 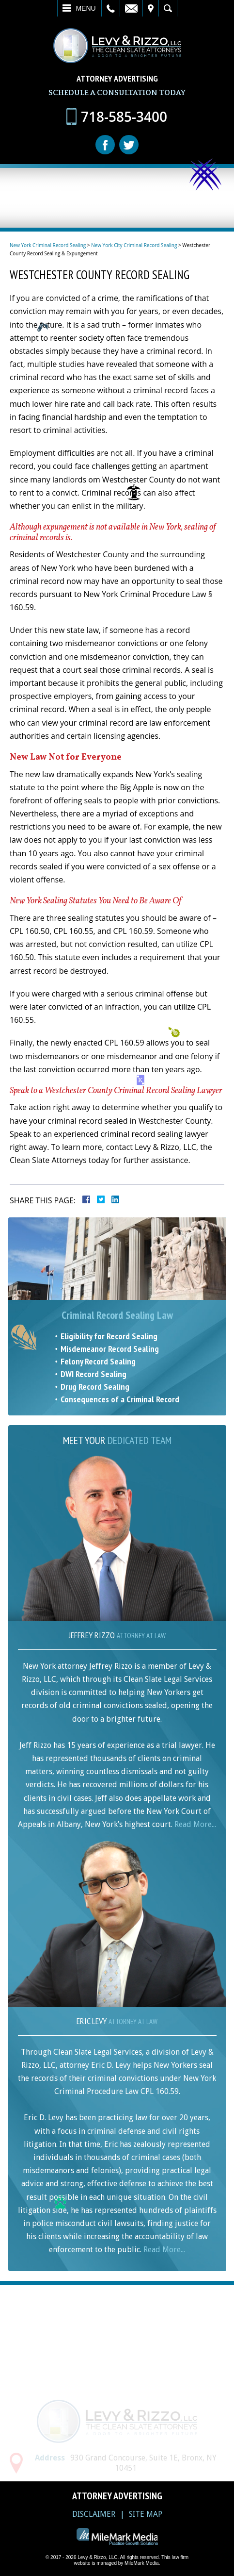 I want to click on access pet-related features or settings, so click(x=60, y=2202).